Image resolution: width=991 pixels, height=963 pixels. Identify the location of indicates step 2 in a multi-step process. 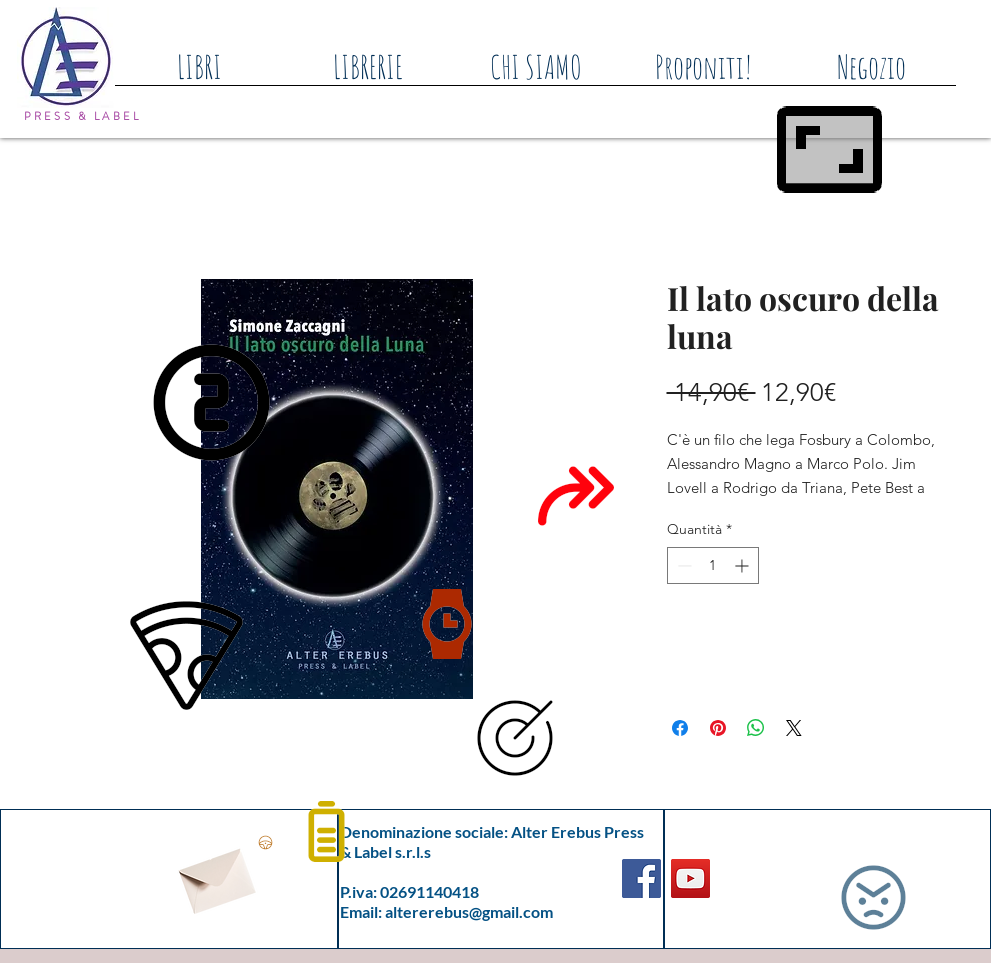
(211, 402).